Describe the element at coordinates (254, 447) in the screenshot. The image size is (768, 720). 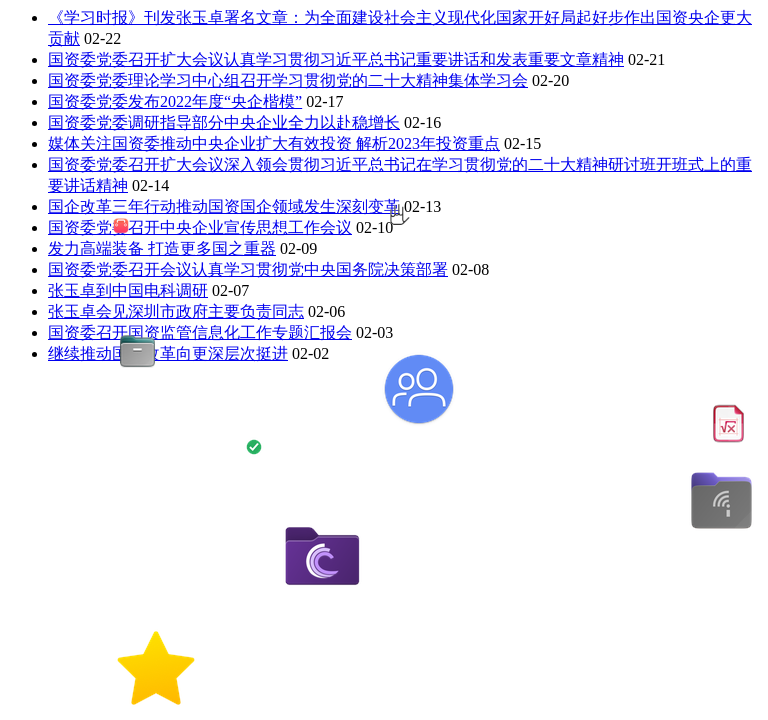
I see `indicates a completed or successful action` at that location.